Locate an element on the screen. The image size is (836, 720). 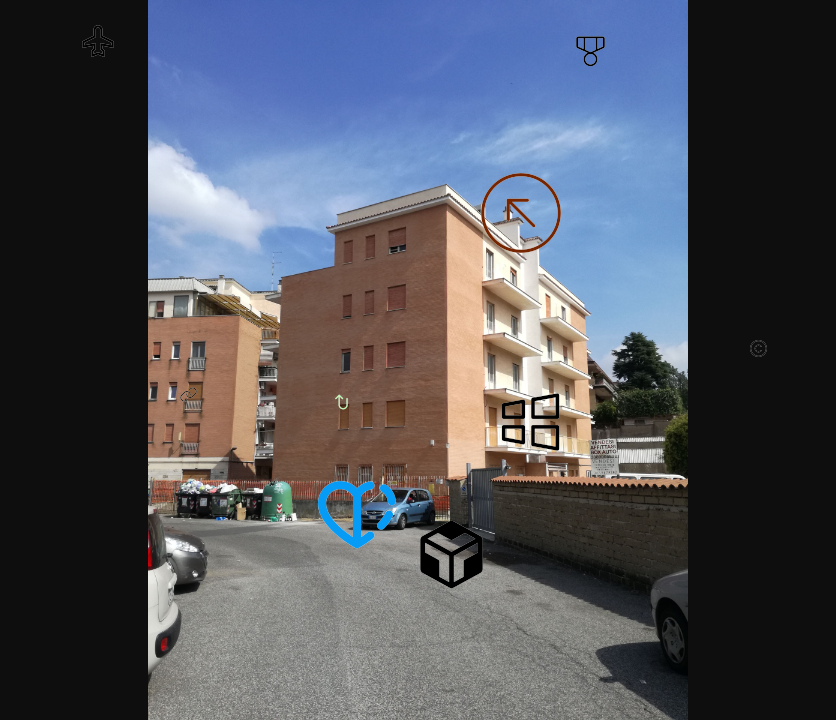
undo or go back to previous state is located at coordinates (342, 402).